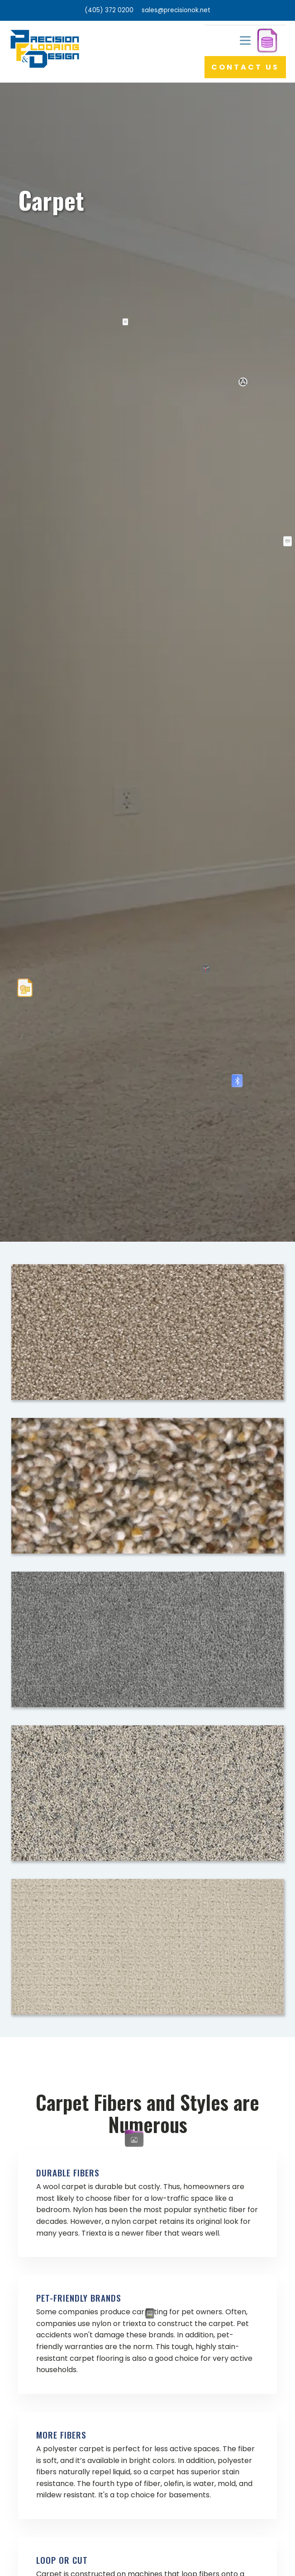 The height and width of the screenshot is (2576, 295). I want to click on indicates bluetooth is currently active, so click(237, 1081).